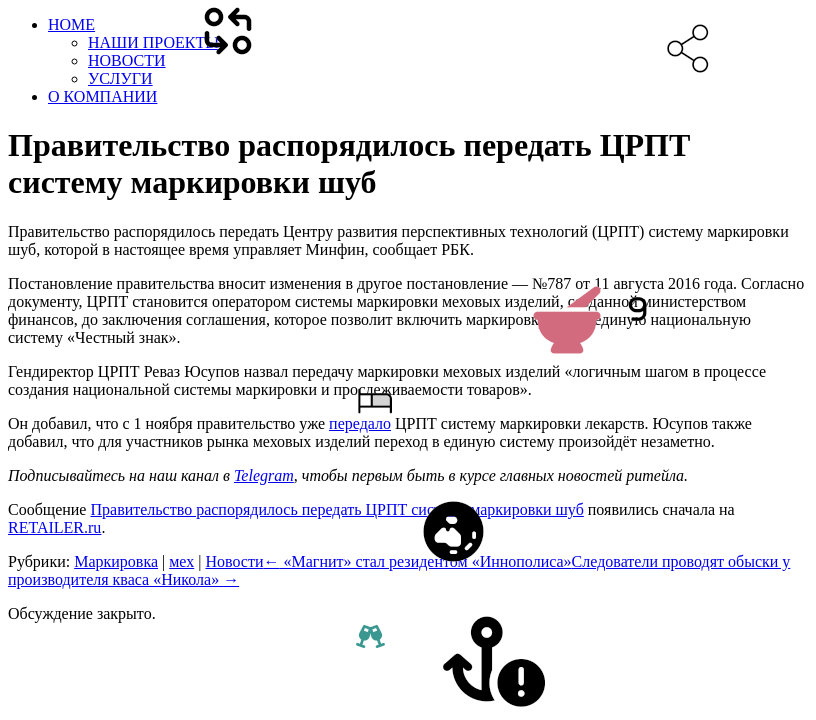 The width and height of the screenshot is (816, 720). Describe the element at coordinates (567, 320) in the screenshot. I see `access pharmacy or medication features` at that location.